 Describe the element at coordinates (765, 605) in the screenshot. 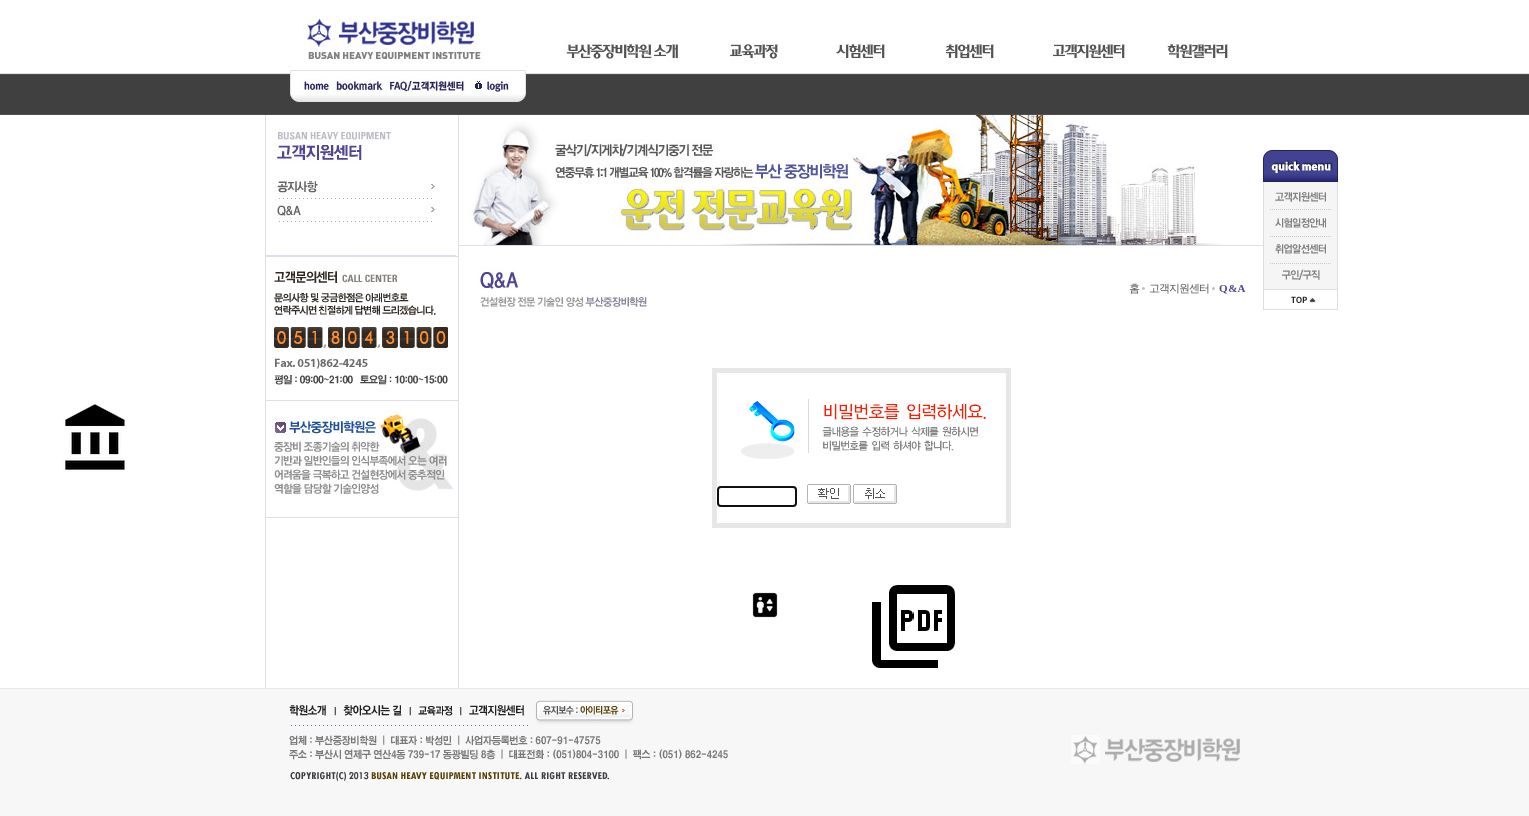

I see `indicates elevator access nearby` at that location.